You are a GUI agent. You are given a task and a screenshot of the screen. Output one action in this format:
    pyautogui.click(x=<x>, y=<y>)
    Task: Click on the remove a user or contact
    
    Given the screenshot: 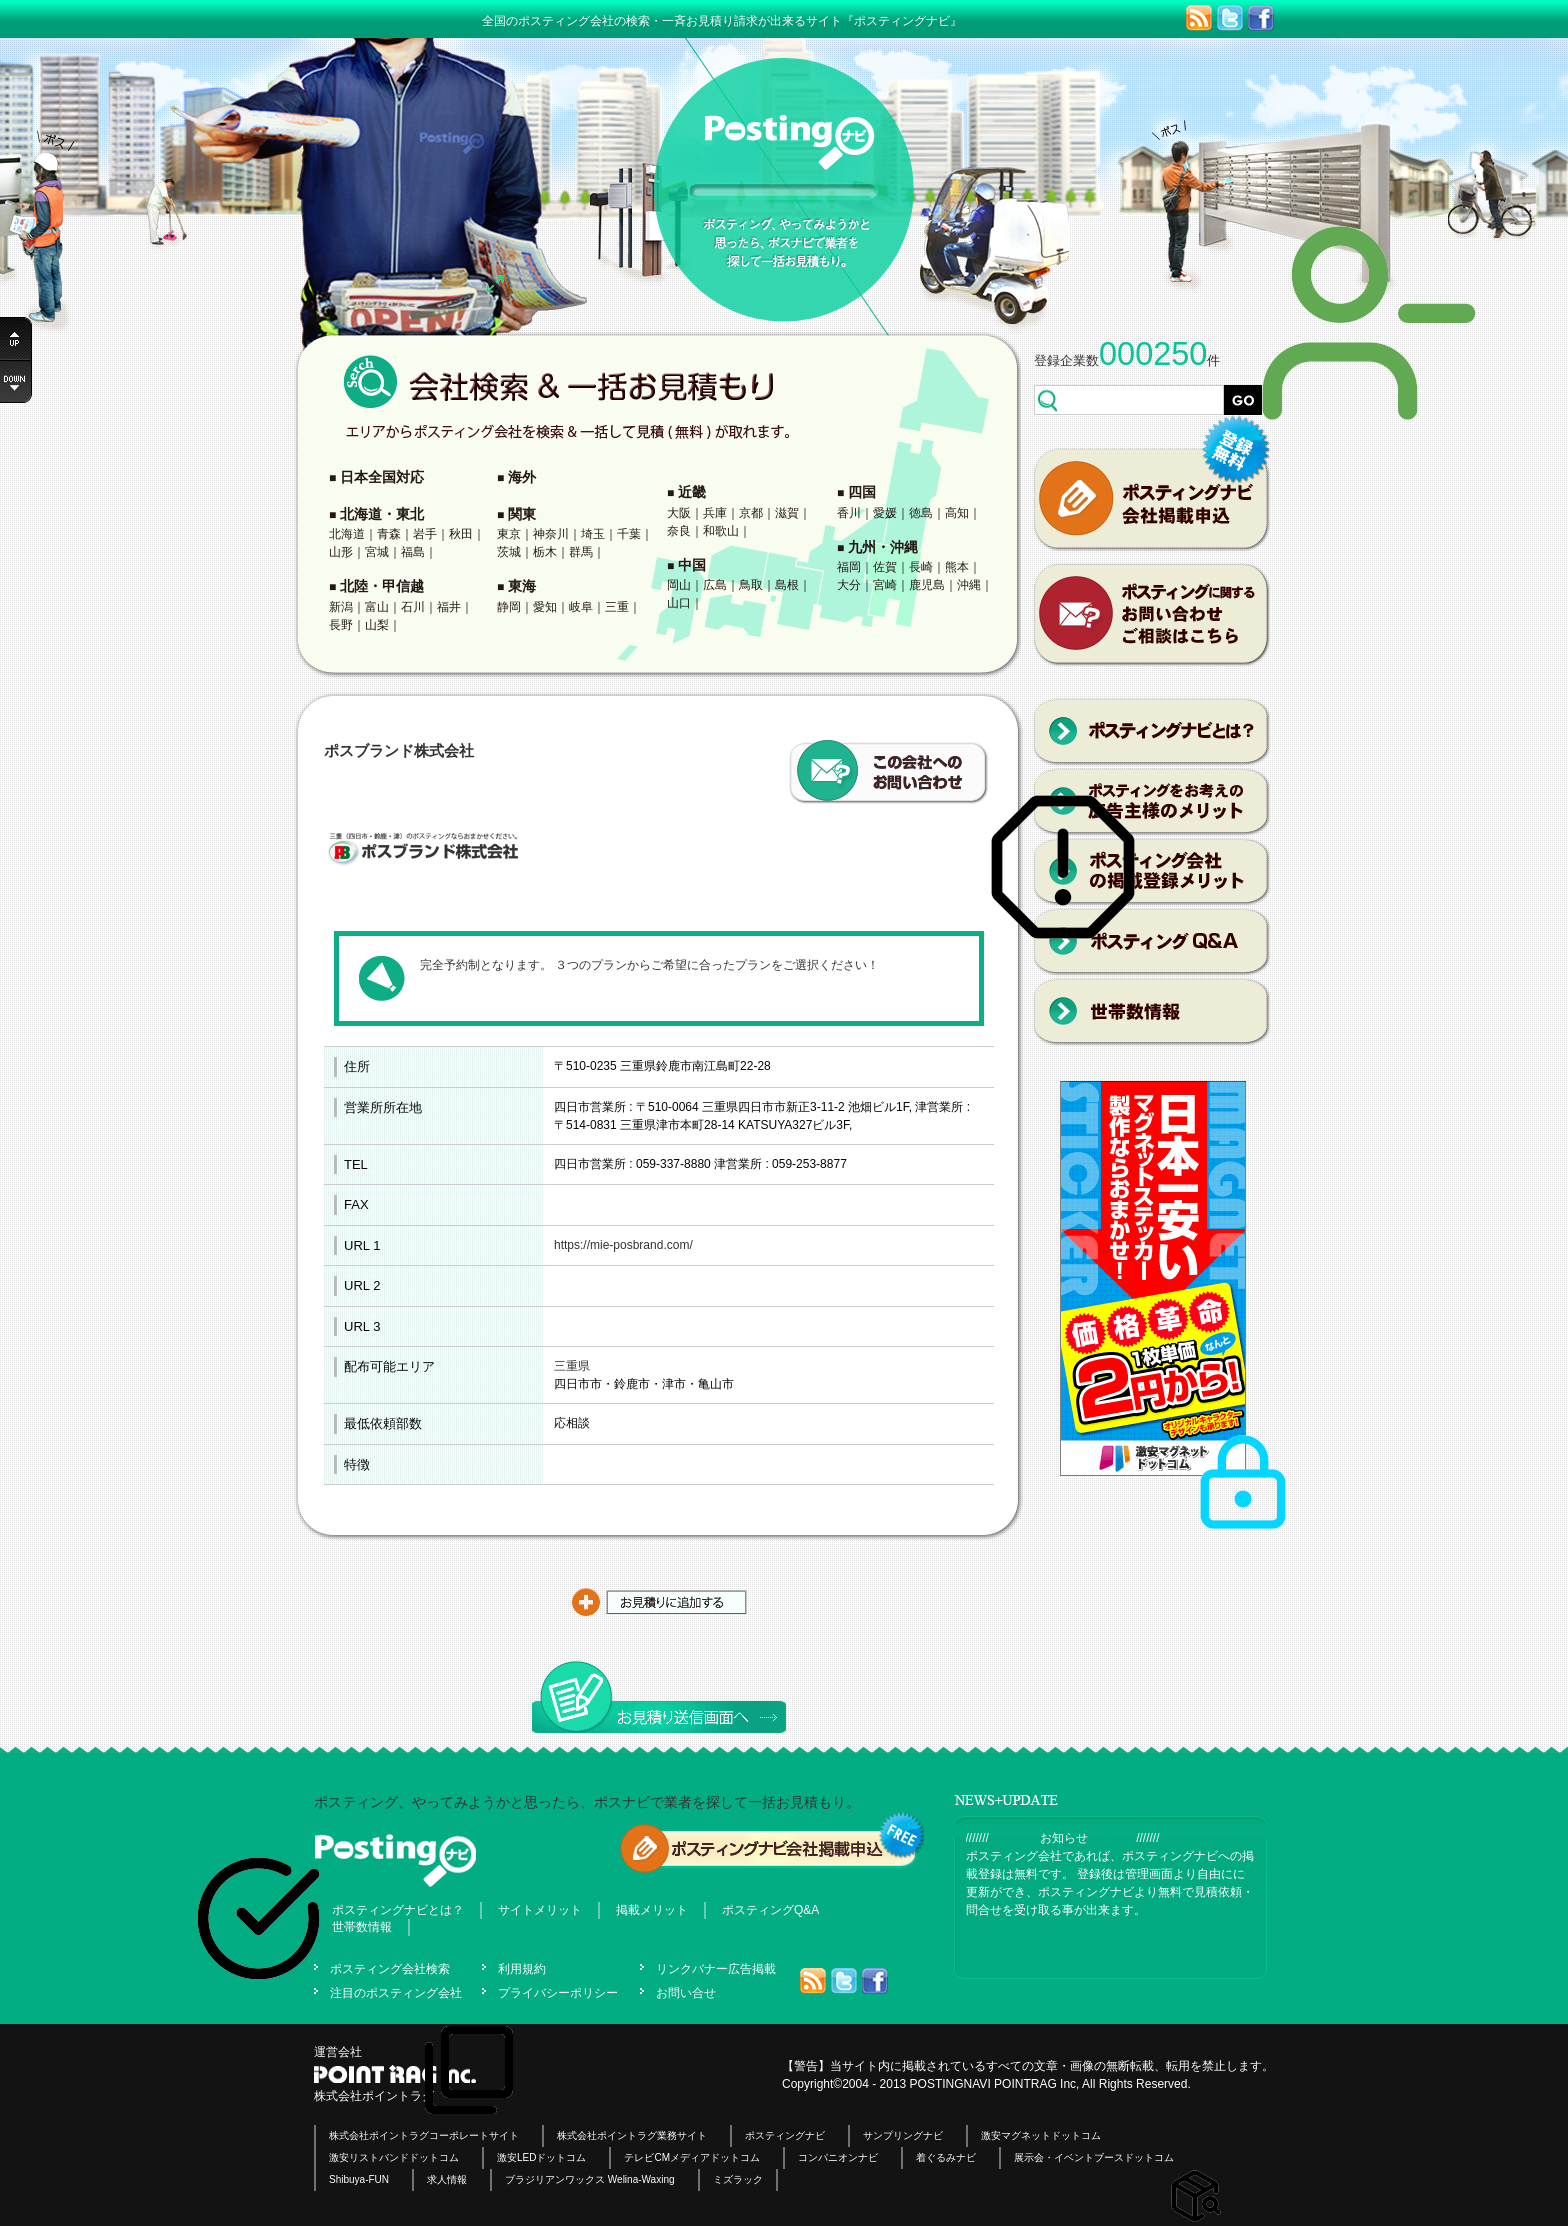 What is the action you would take?
    pyautogui.click(x=1369, y=323)
    